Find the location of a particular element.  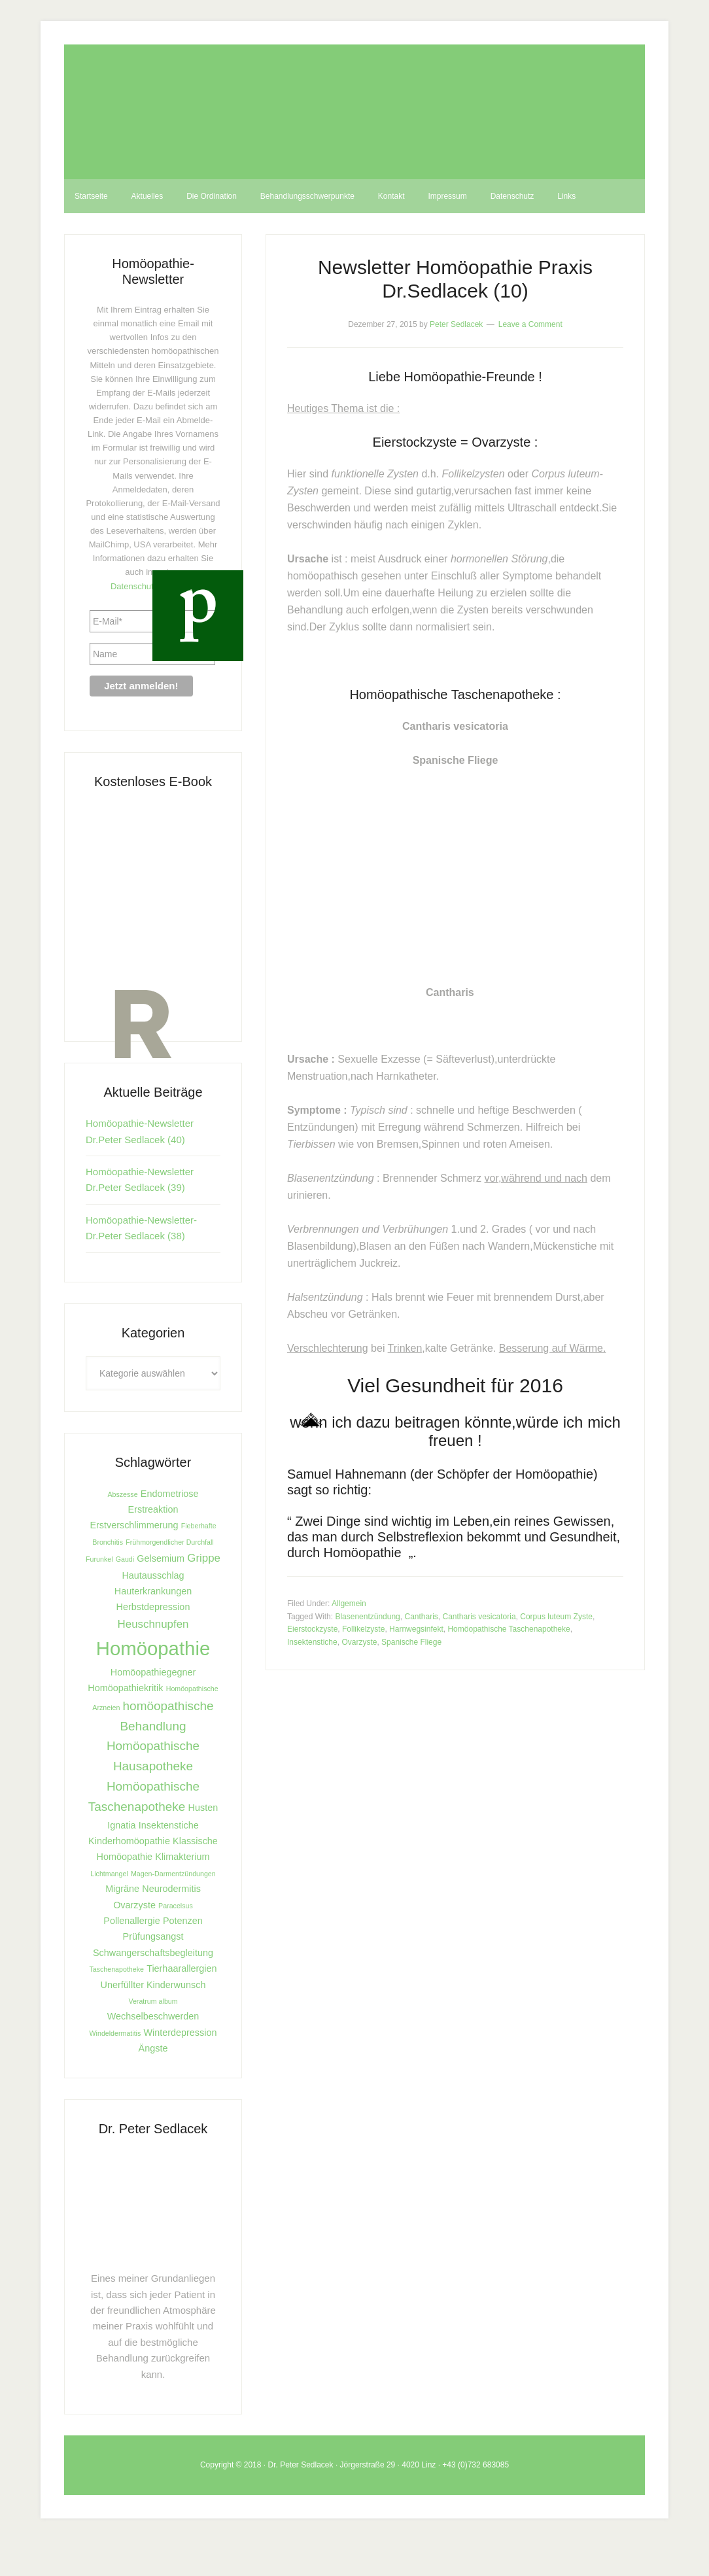

link to Publons researcher profile is located at coordinates (198, 615).